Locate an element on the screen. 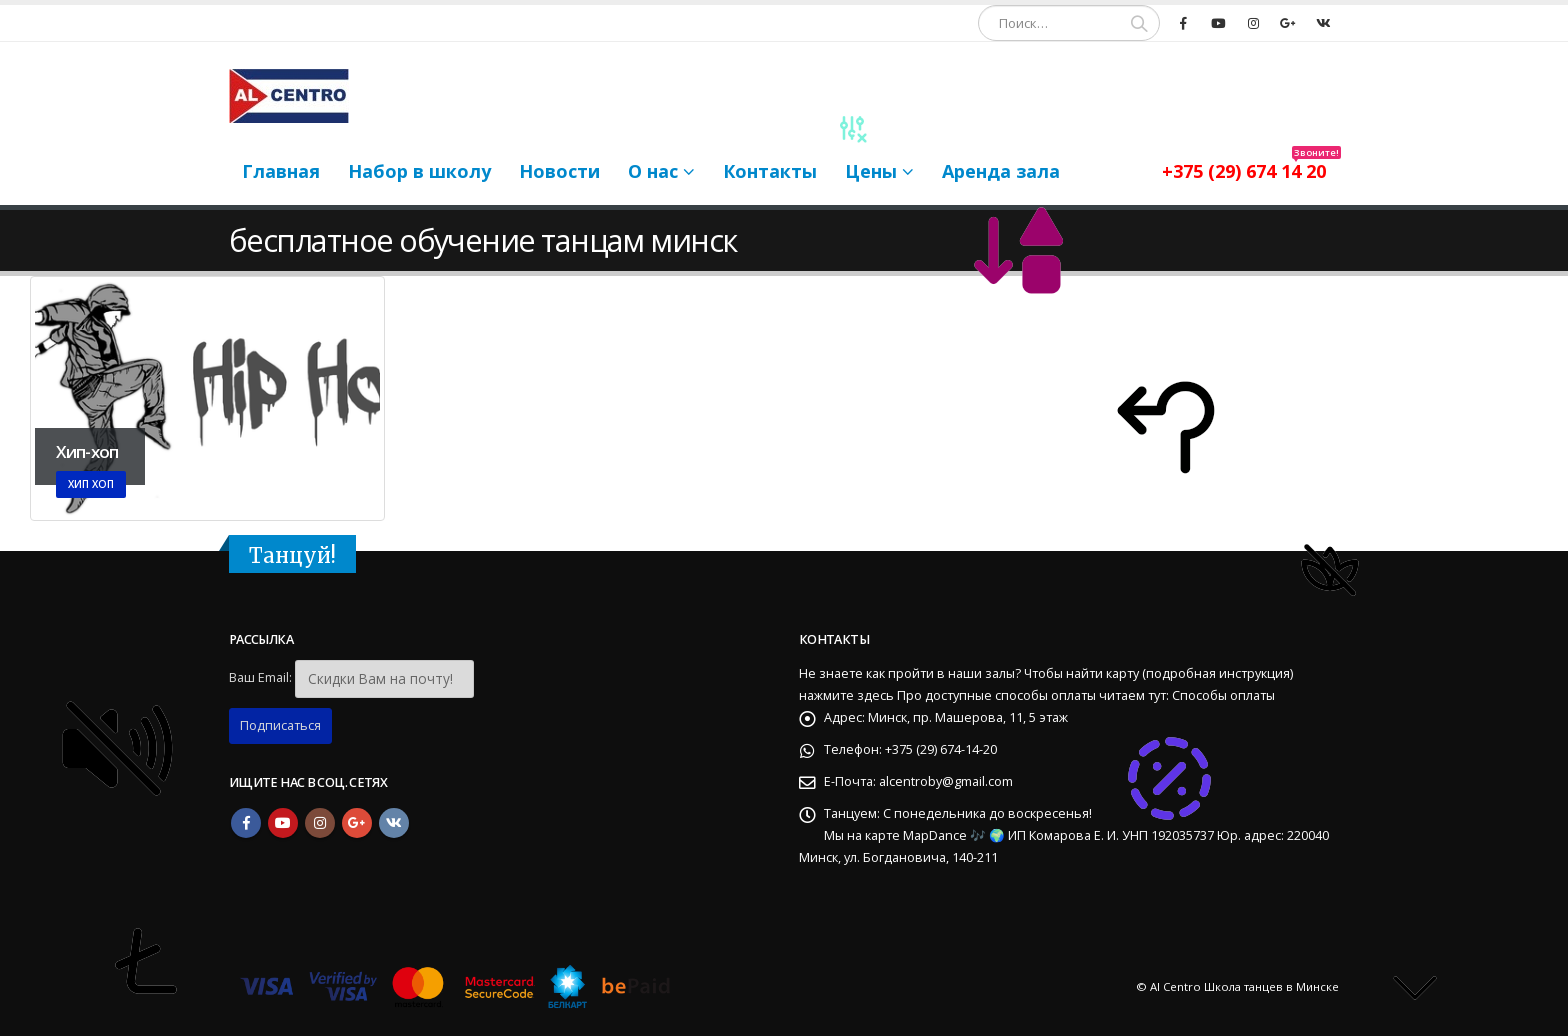 This screenshot has width=1568, height=1036. mute or unmute audio is located at coordinates (117, 748).